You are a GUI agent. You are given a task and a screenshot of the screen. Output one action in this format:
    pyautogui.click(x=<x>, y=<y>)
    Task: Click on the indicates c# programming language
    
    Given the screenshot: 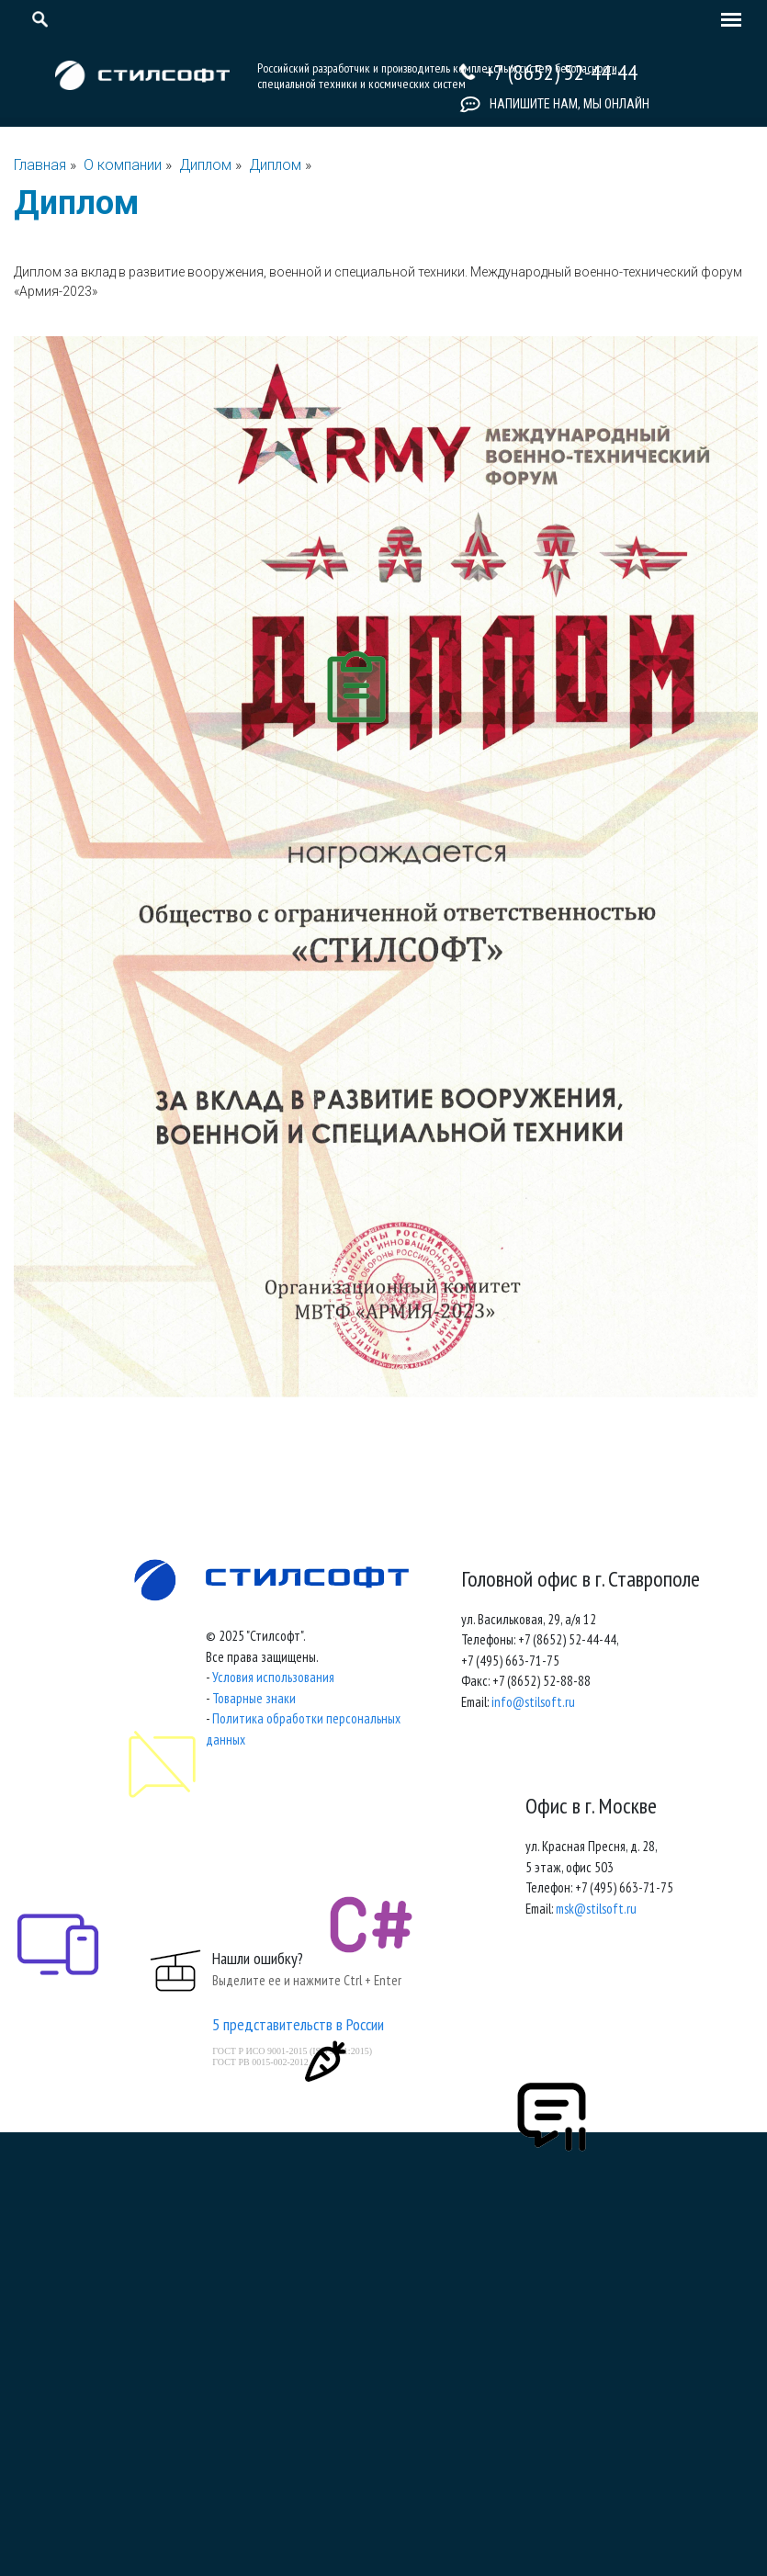 What is the action you would take?
    pyautogui.click(x=370, y=1925)
    